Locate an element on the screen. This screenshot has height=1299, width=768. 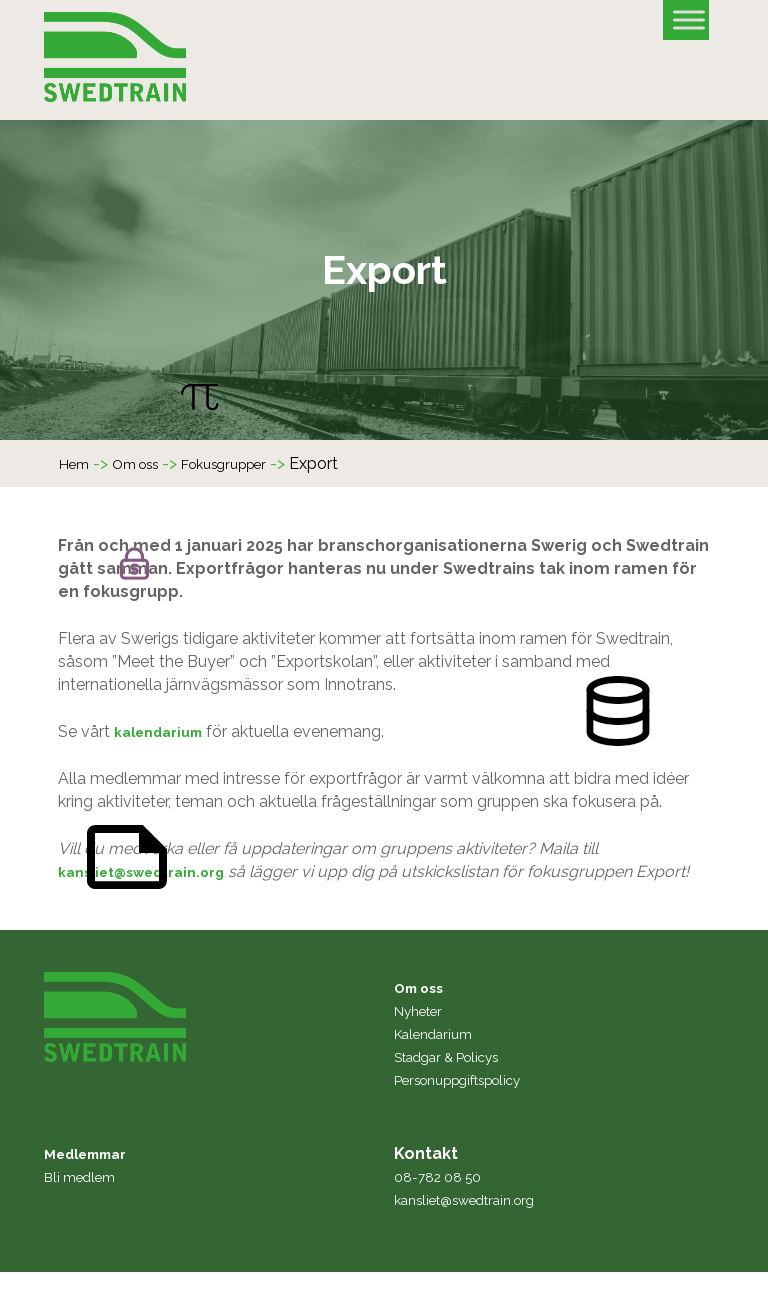
access Samsung Pass password manager is located at coordinates (134, 563).